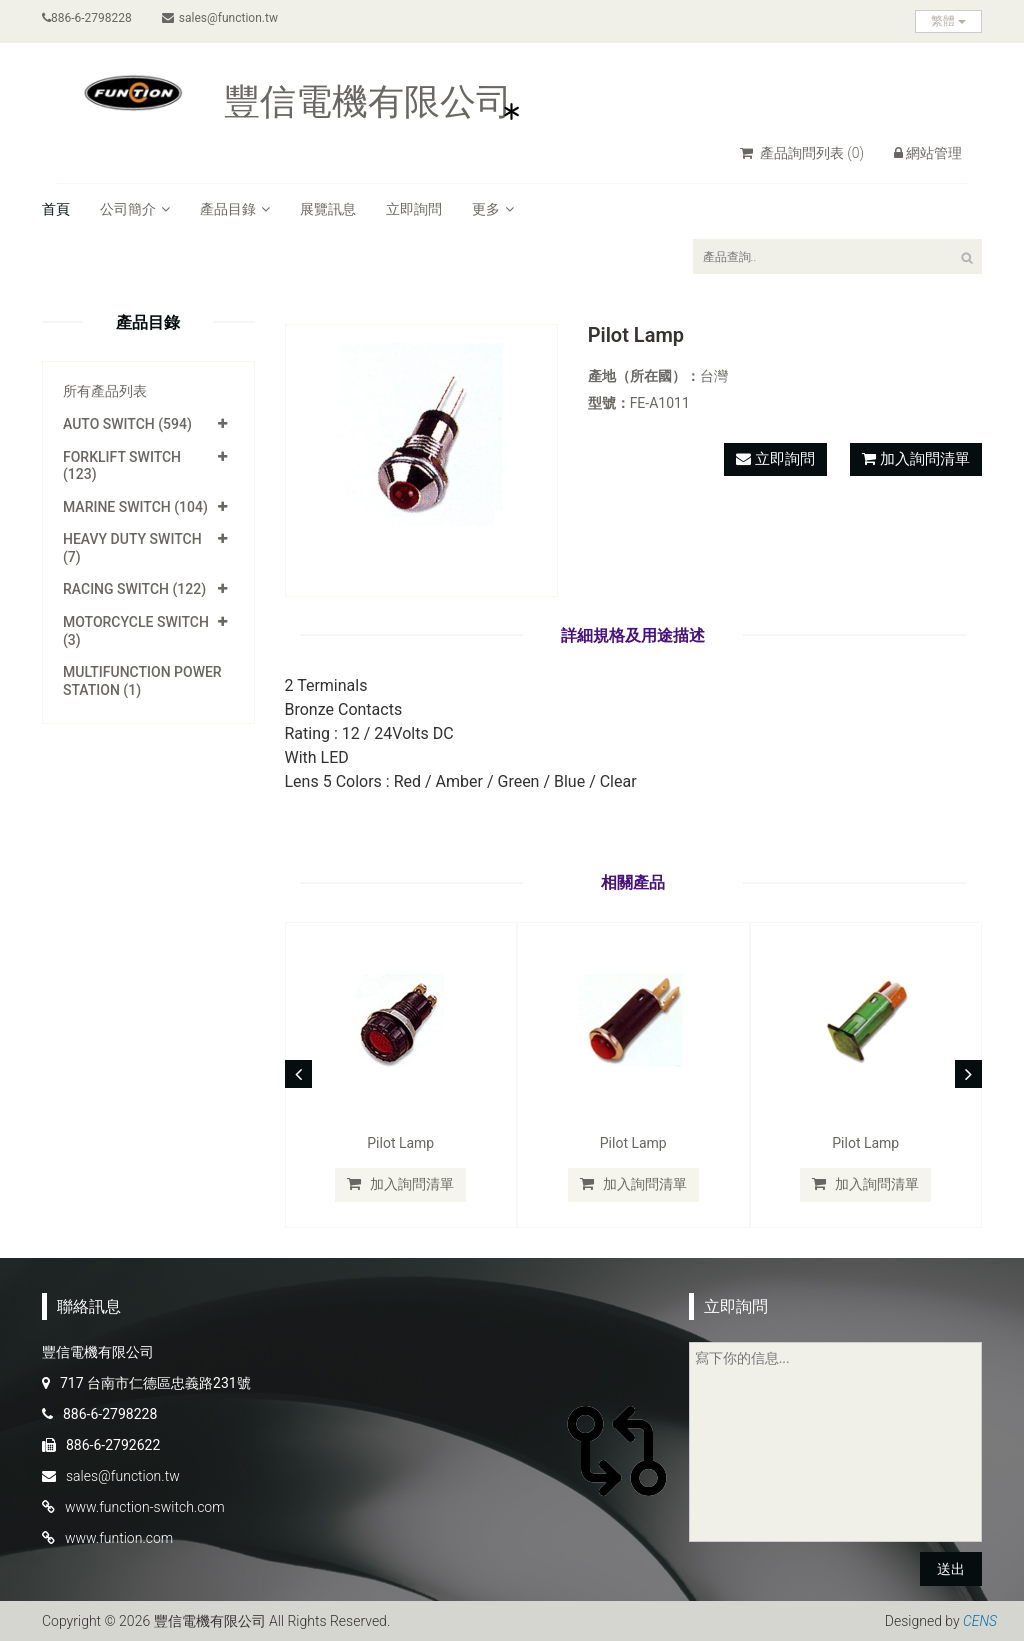  What do you see at coordinates (511, 111) in the screenshot?
I see `indicates a required field in a form` at bounding box center [511, 111].